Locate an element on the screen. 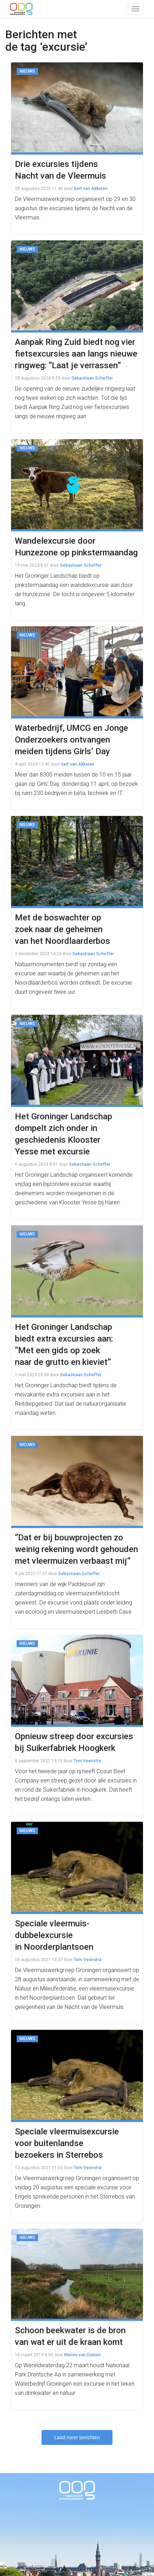 Image resolution: width=154 pixels, height=2576 pixels. indicates new user or beginner status is located at coordinates (73, 485).